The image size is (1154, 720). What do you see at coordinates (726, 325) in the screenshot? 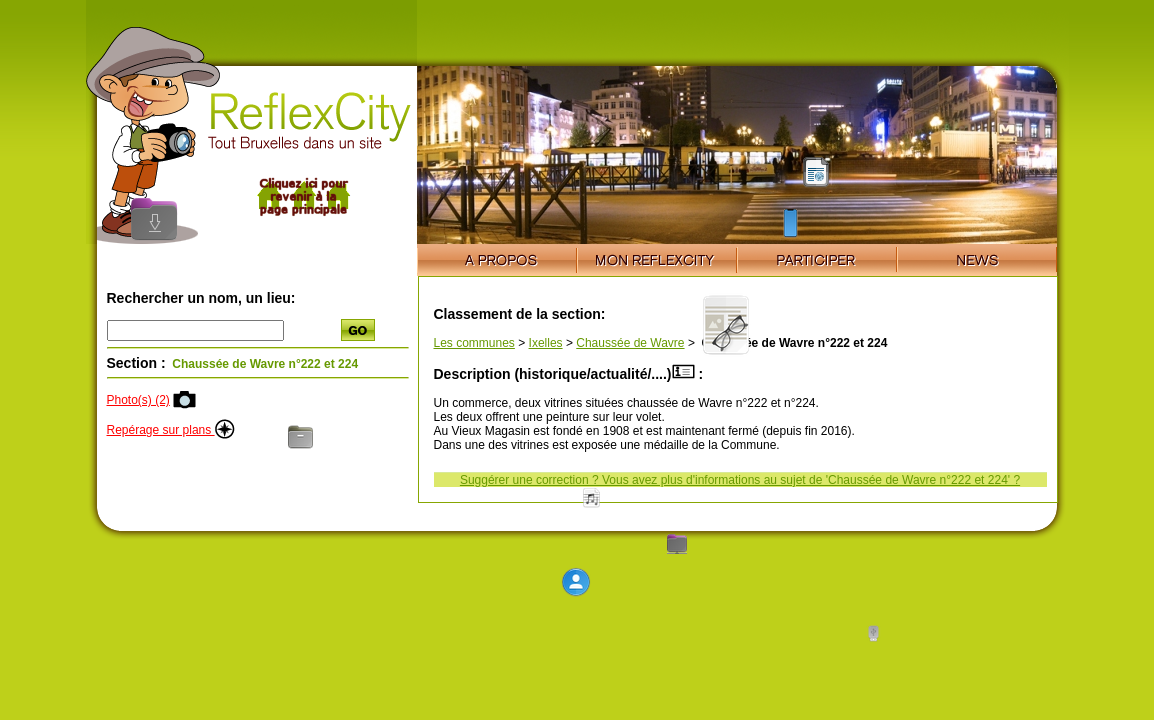
I see `open the documents app` at bounding box center [726, 325].